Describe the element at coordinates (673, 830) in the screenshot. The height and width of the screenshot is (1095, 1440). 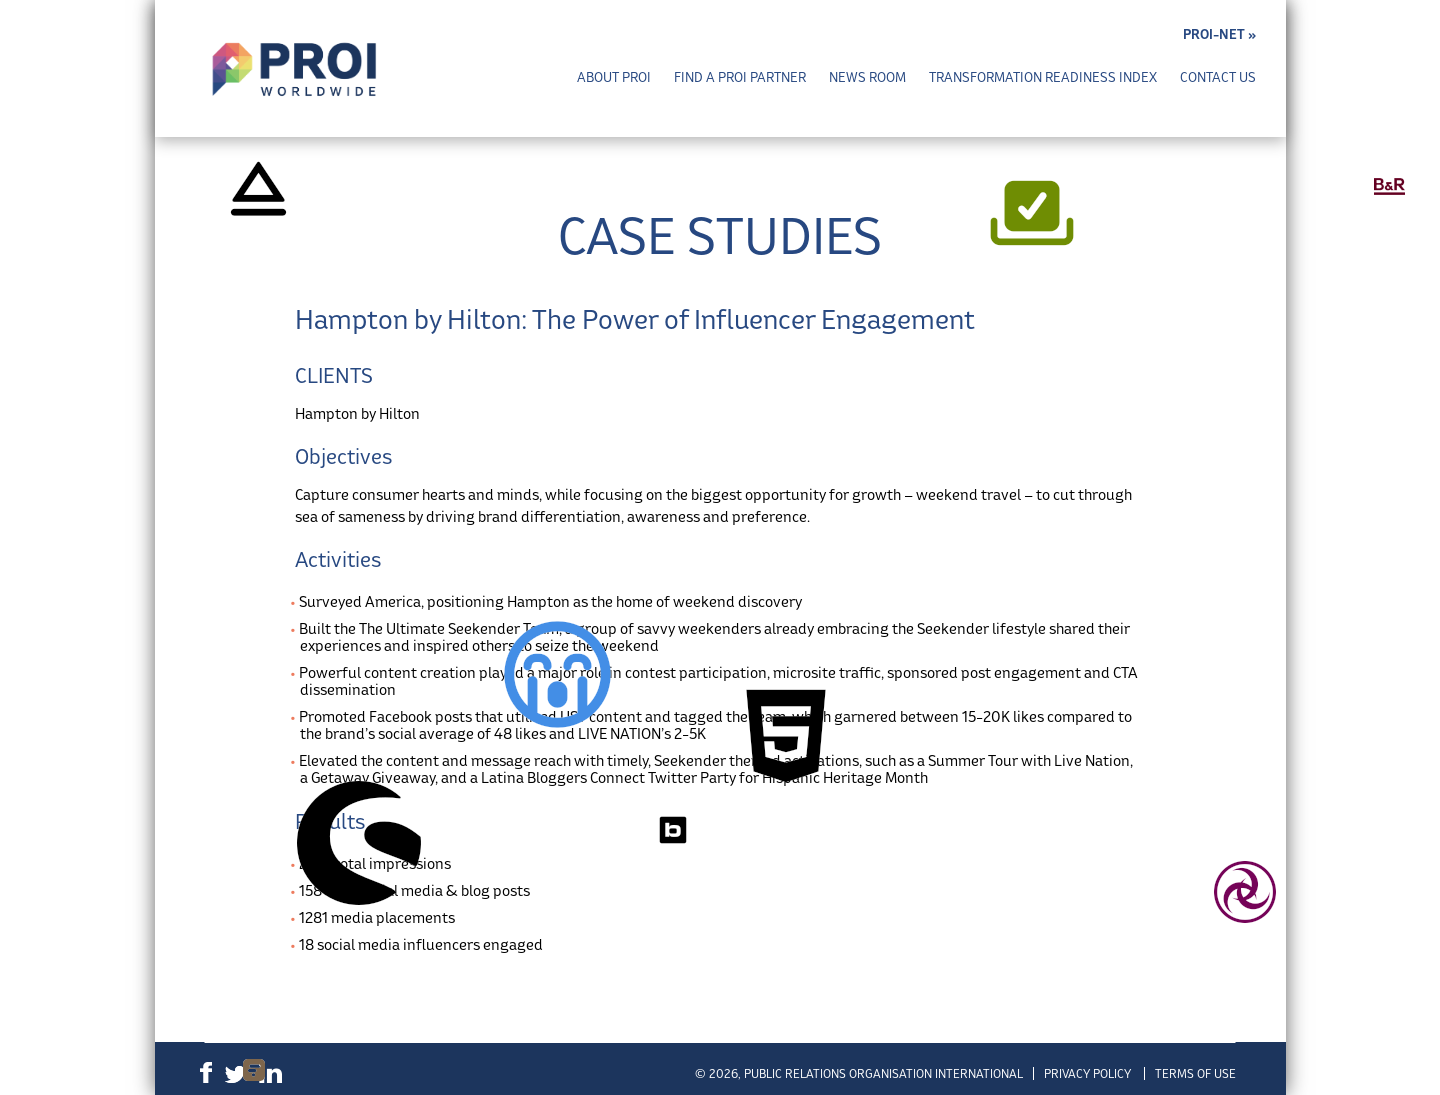
I see `bimobject logo` at that location.